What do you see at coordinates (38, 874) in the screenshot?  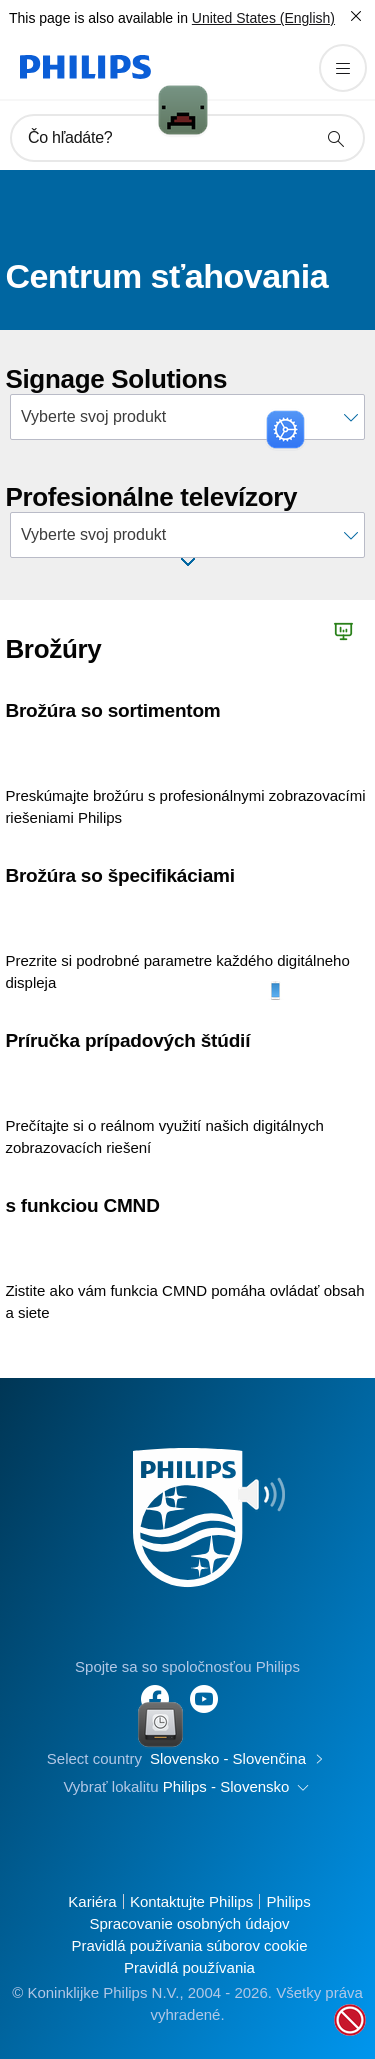 I see `manage online accounts and connected services` at bounding box center [38, 874].